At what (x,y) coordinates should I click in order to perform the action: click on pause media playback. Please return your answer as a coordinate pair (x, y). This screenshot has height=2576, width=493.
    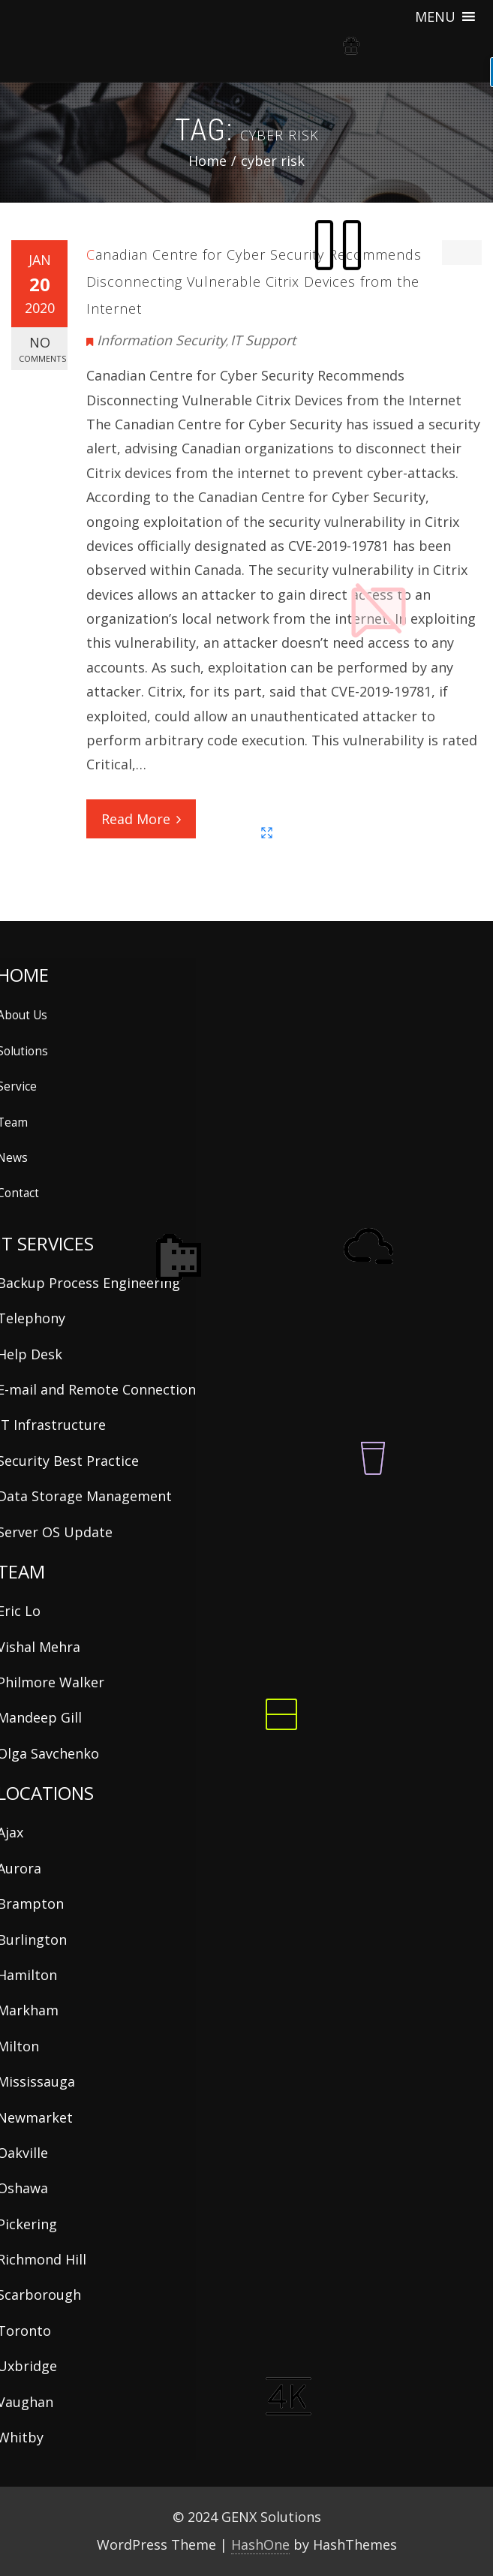
    Looking at the image, I should click on (338, 245).